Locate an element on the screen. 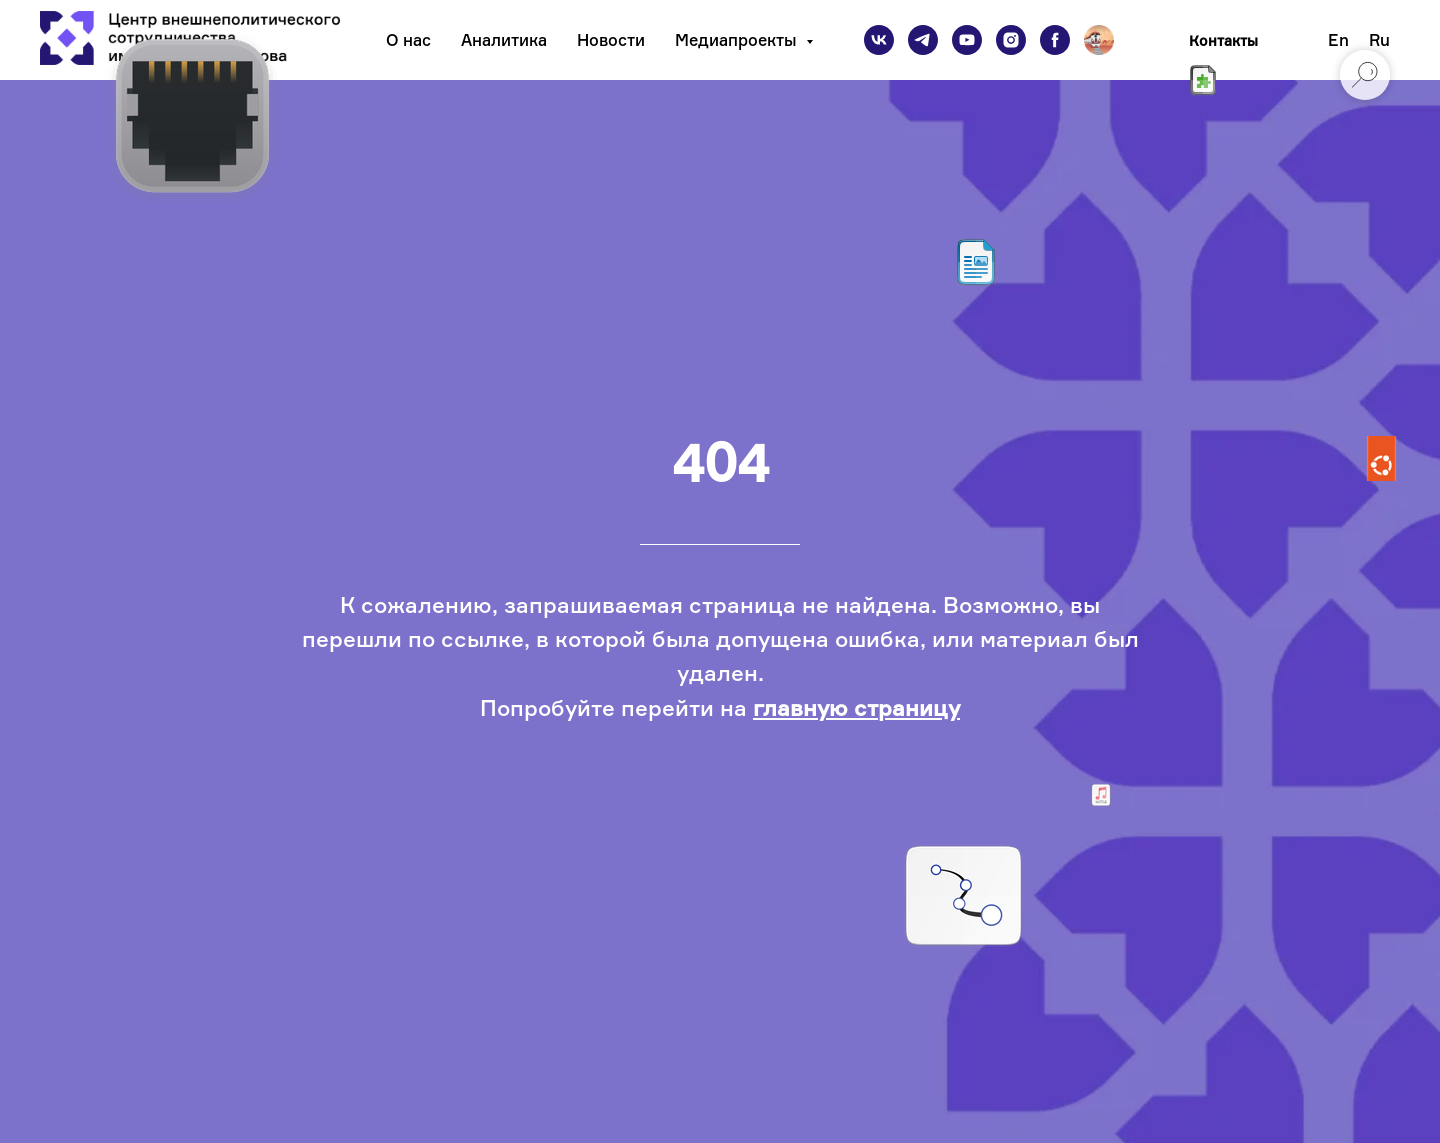 The width and height of the screenshot is (1440, 1143). open a karbon vector graphics file is located at coordinates (963, 891).